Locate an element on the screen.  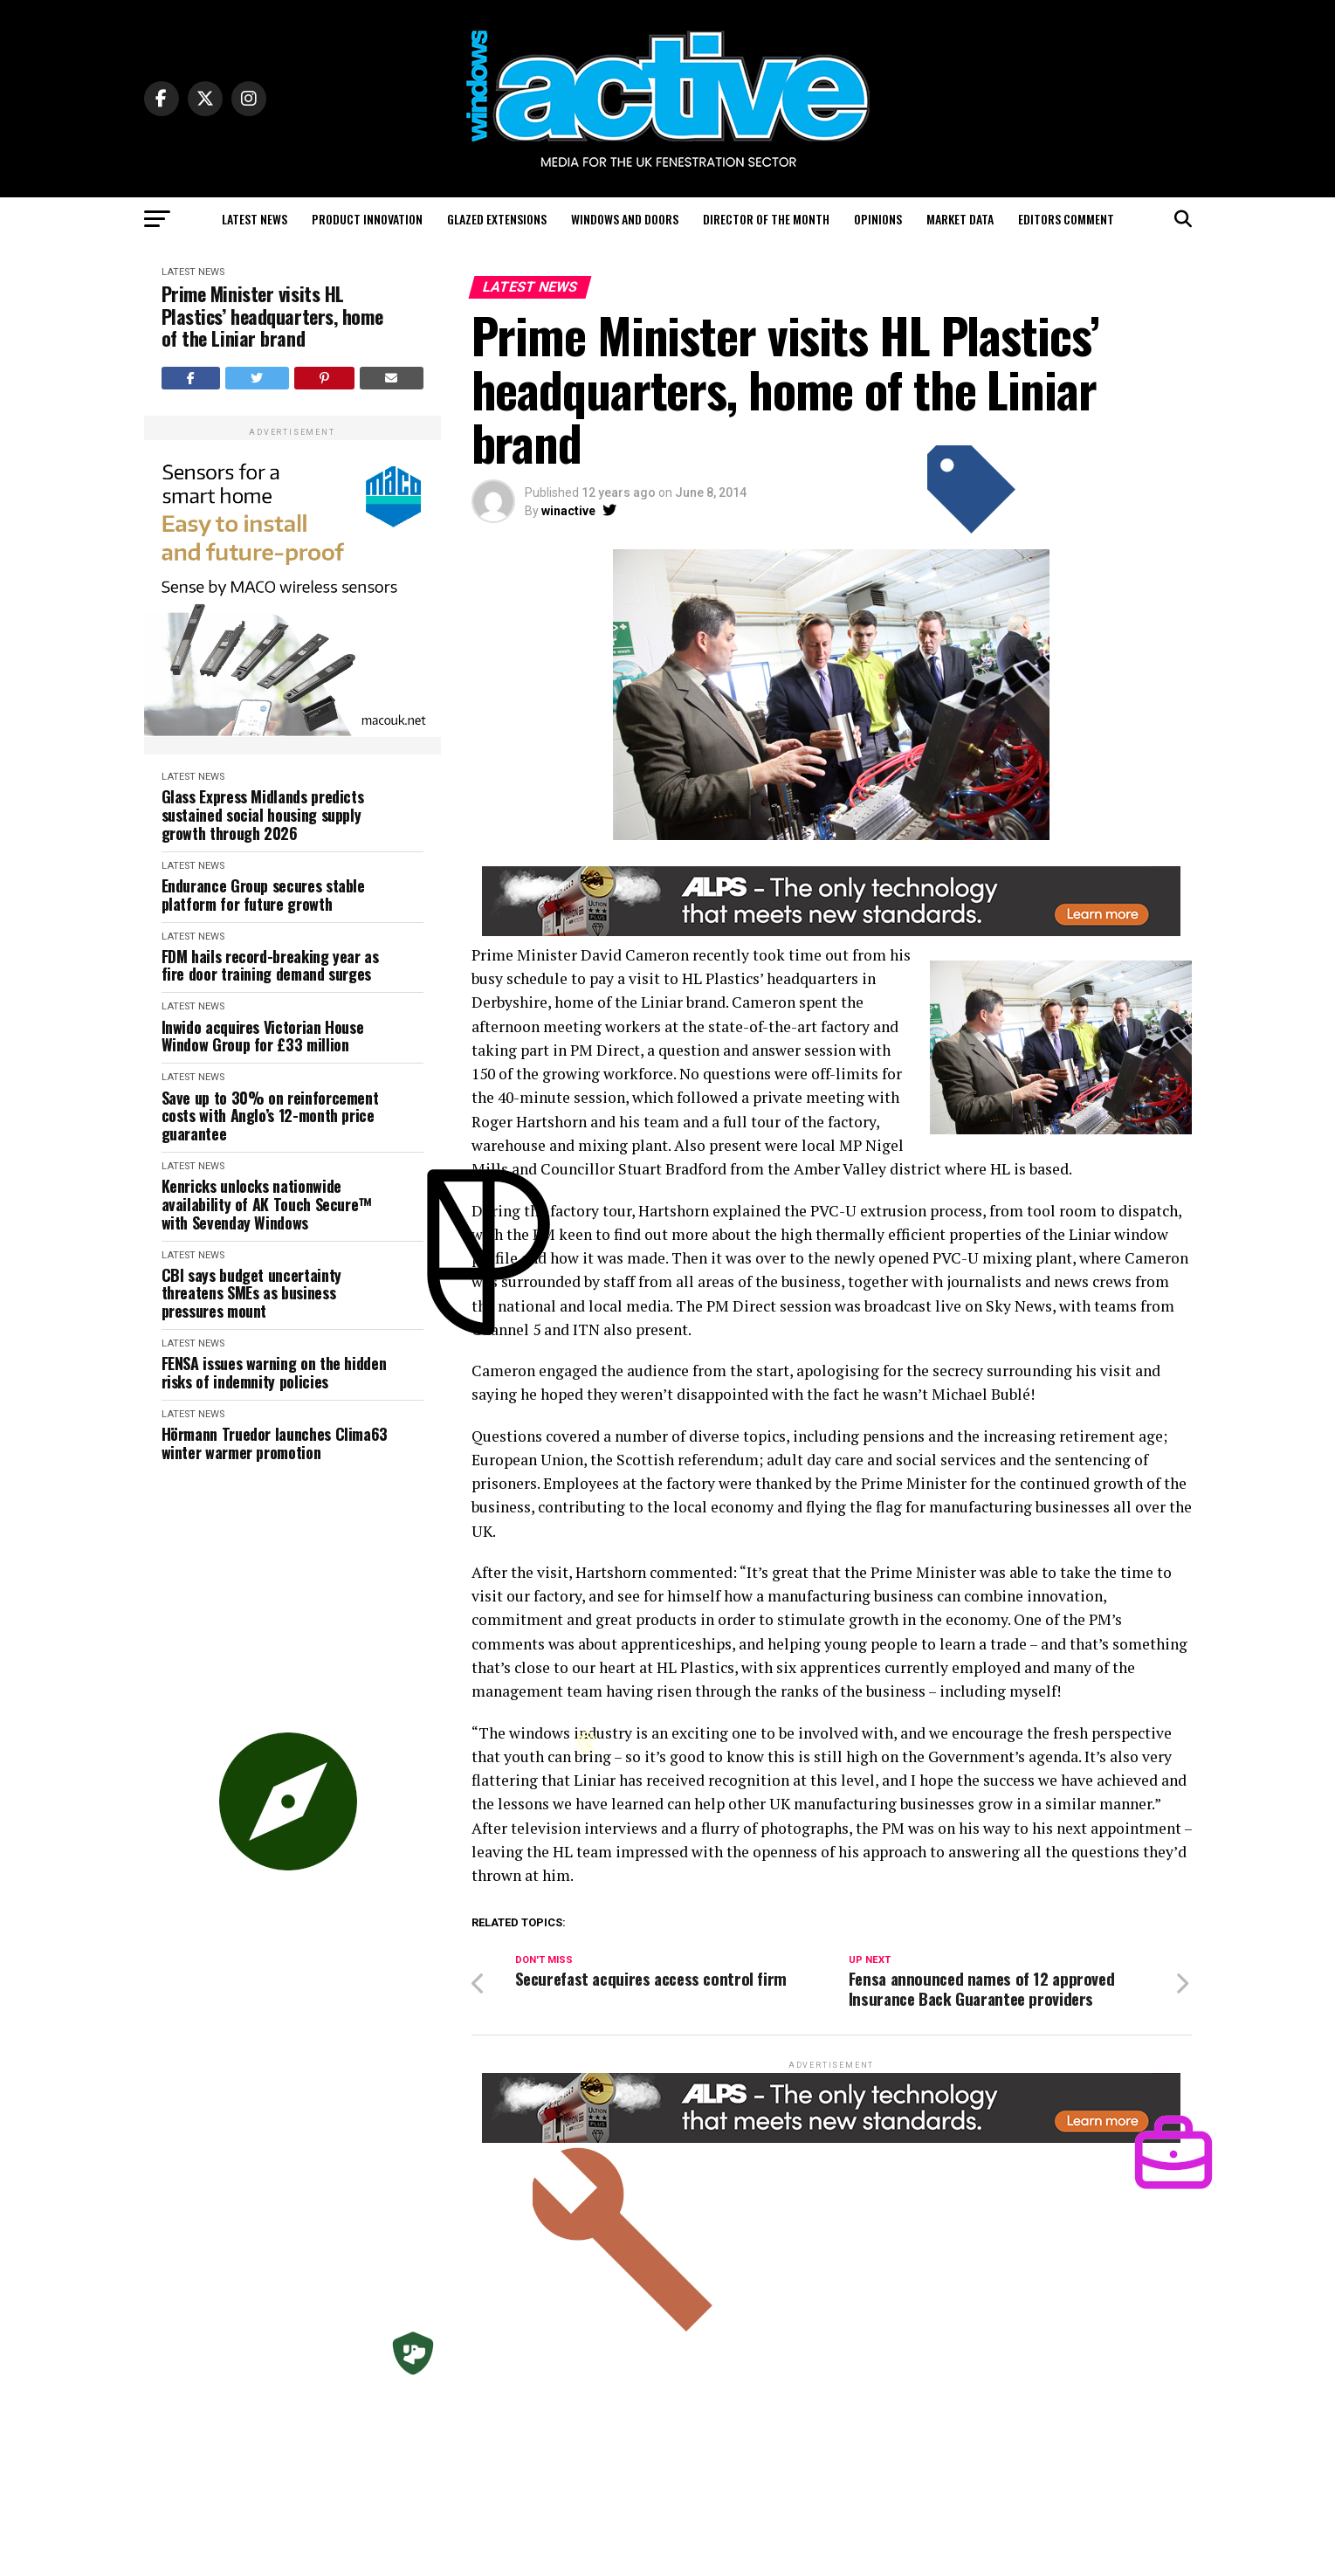
access pet protection or insurance services is located at coordinates (413, 2353).